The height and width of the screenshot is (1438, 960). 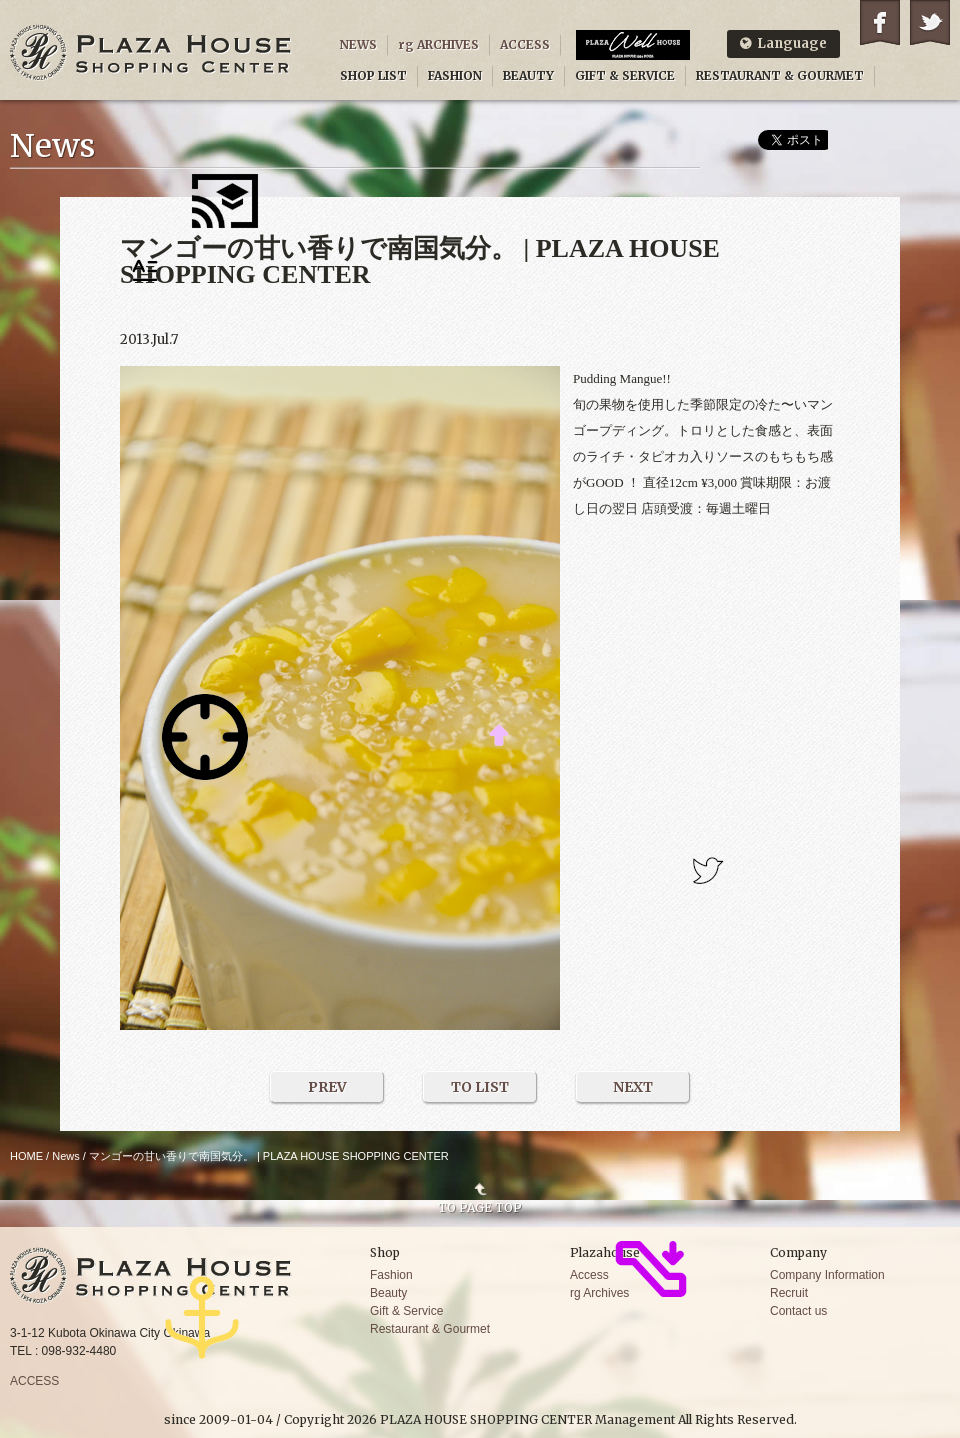 I want to click on anchor link to a specific section on a page, so click(x=202, y=1316).